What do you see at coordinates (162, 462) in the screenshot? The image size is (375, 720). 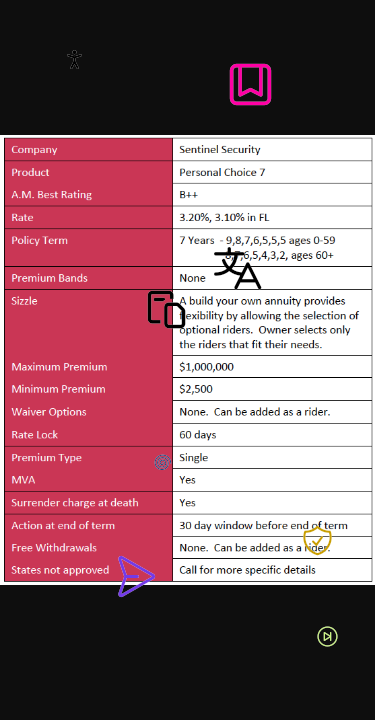 I see `indicates loading or processing in progress` at bounding box center [162, 462].